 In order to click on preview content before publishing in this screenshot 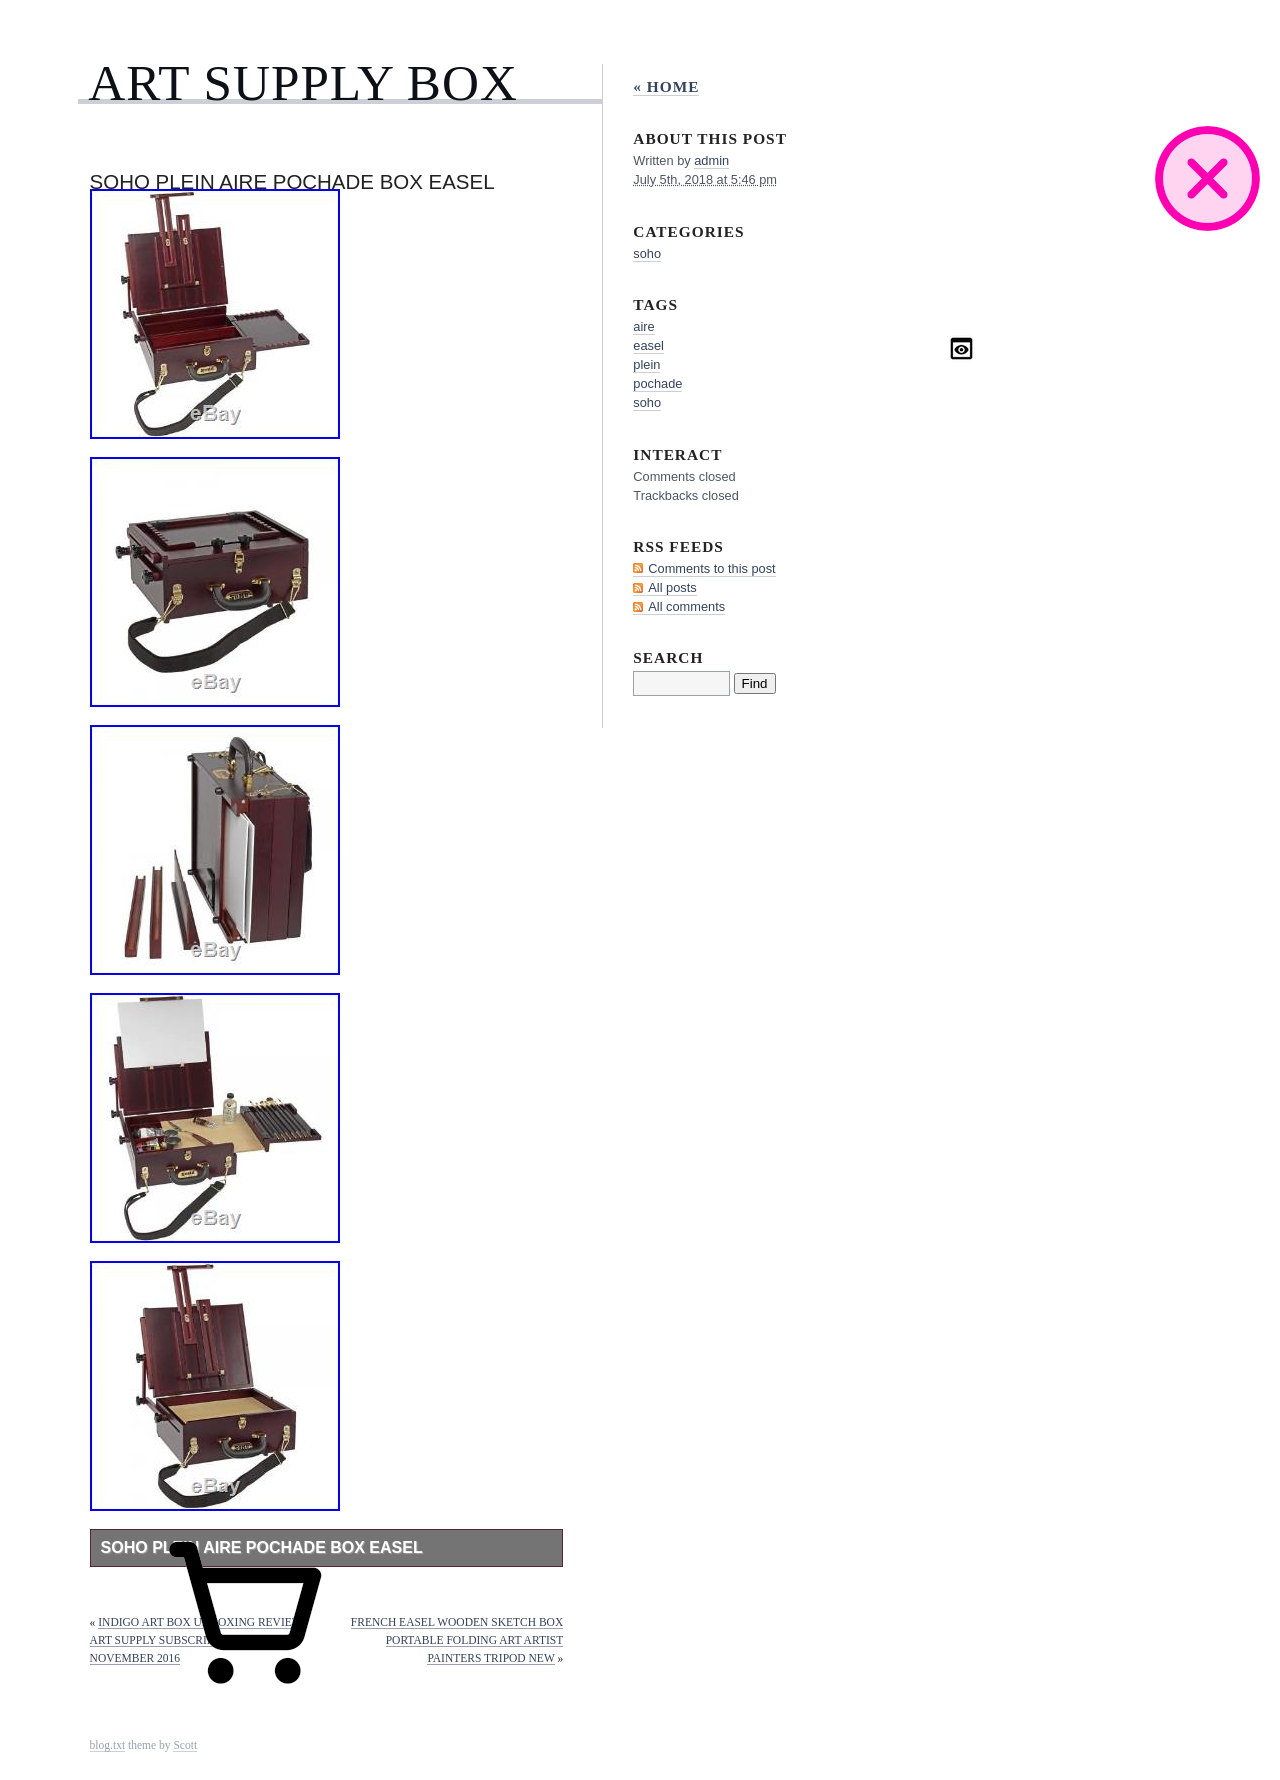, I will do `click(961, 348)`.